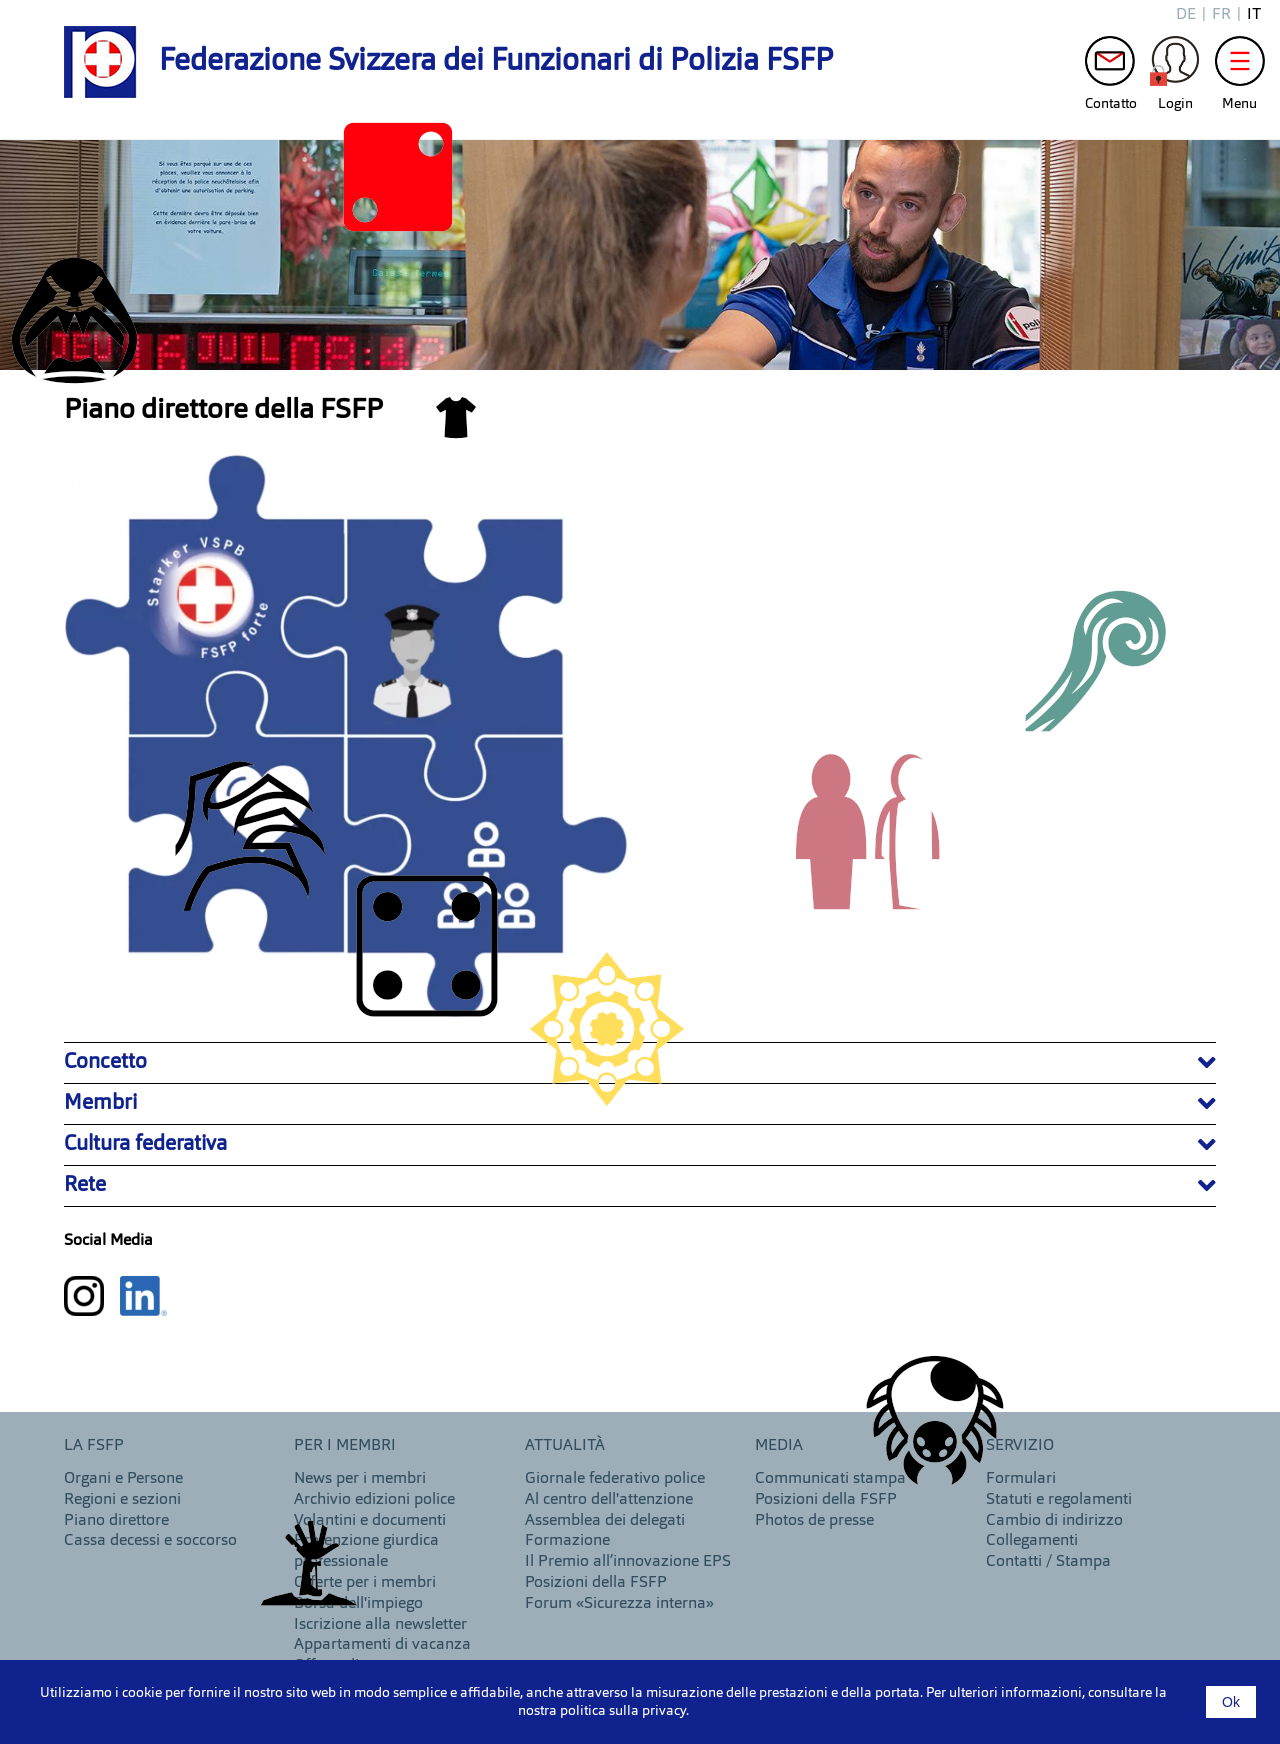 The image size is (1280, 1744). I want to click on roll the dice or randomize, so click(398, 177).